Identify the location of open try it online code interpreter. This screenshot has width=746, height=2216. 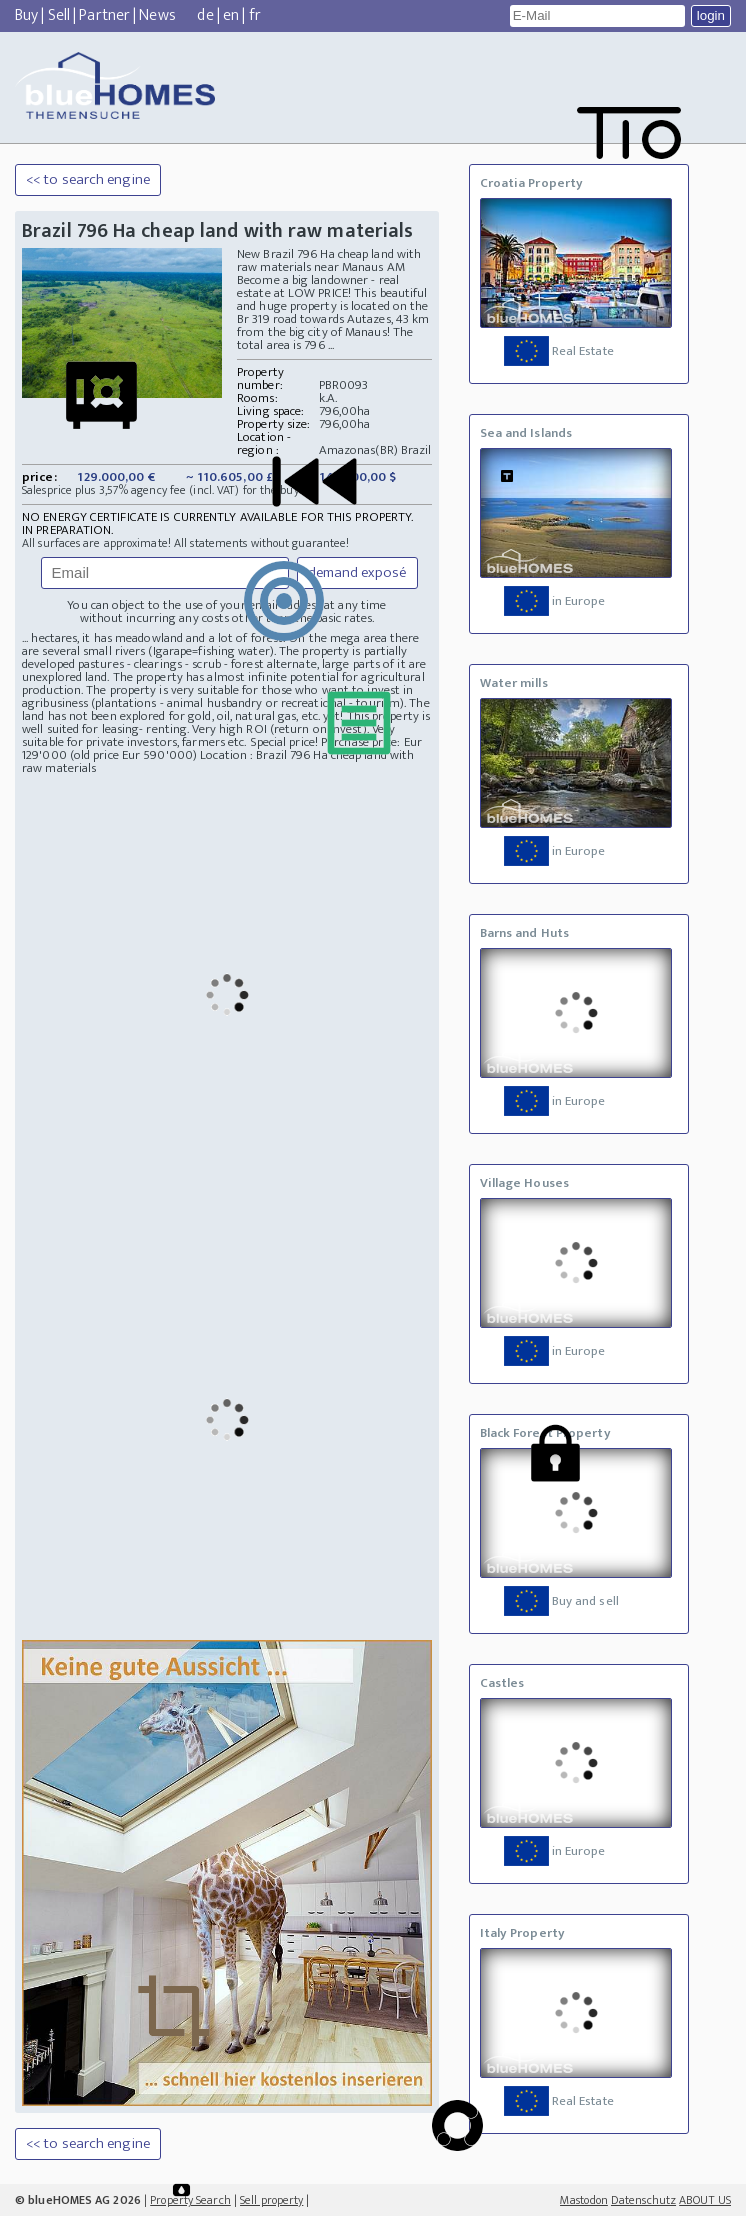
(629, 133).